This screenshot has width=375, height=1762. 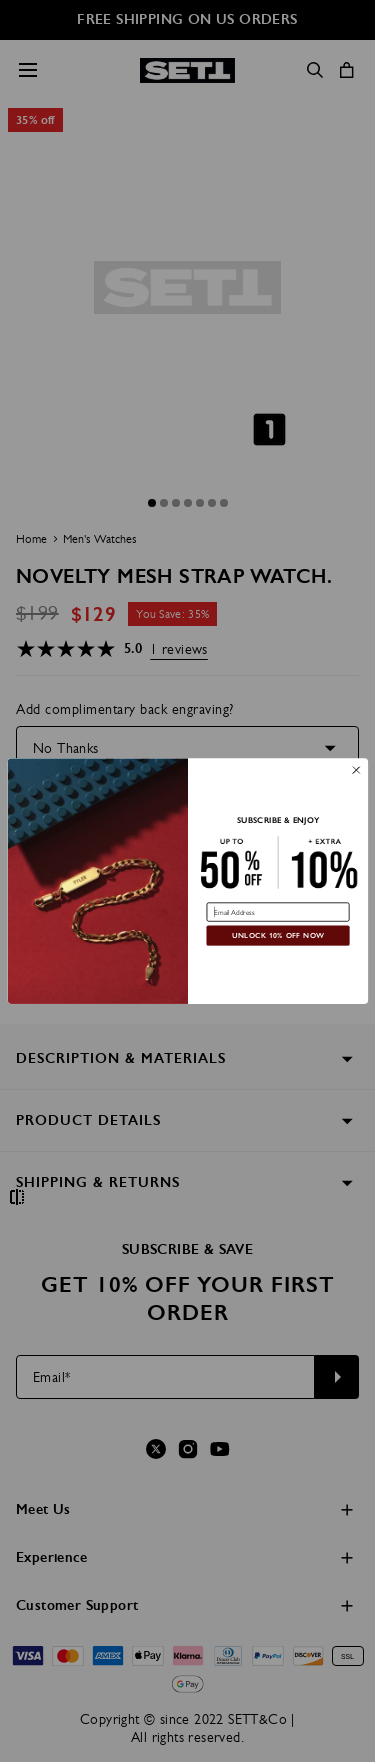 I want to click on flip image horizontally, so click(x=17, y=1197).